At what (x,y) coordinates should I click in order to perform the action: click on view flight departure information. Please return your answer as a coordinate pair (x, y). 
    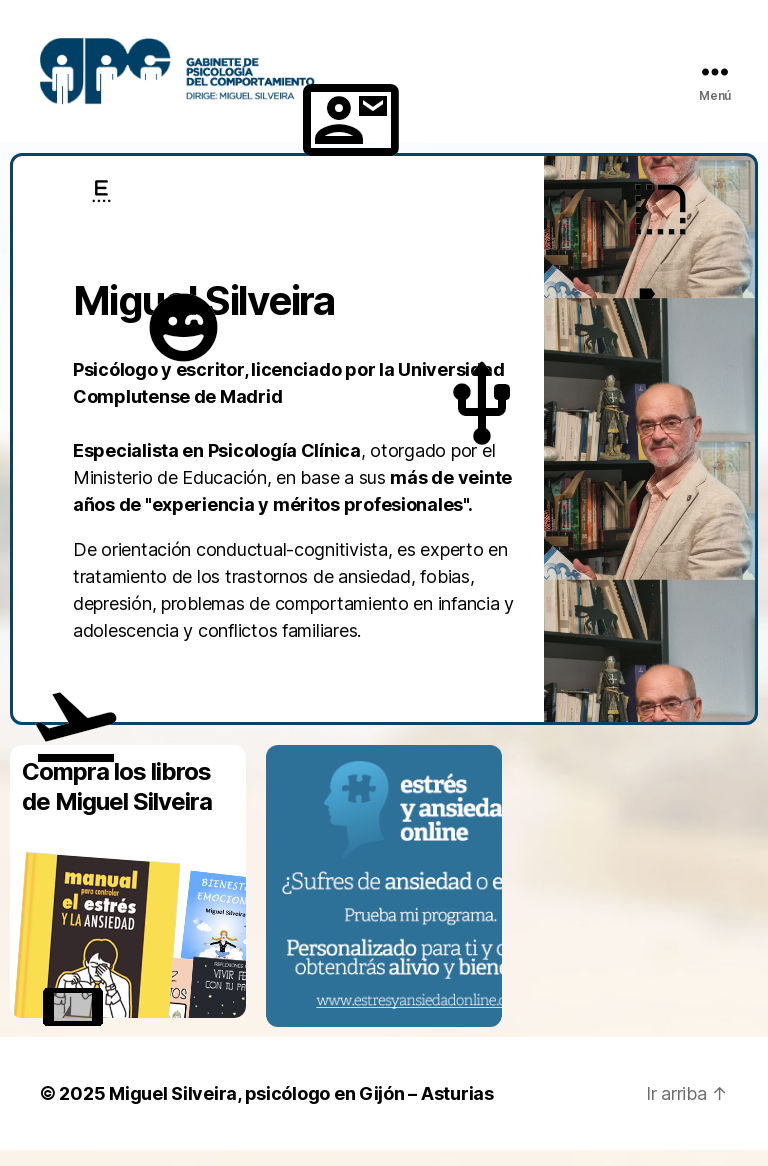
    Looking at the image, I should click on (76, 726).